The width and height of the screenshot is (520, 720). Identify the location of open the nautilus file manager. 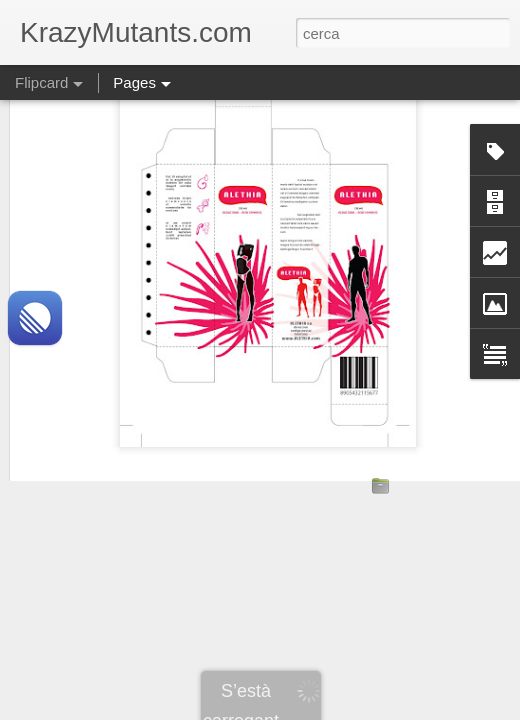
(380, 485).